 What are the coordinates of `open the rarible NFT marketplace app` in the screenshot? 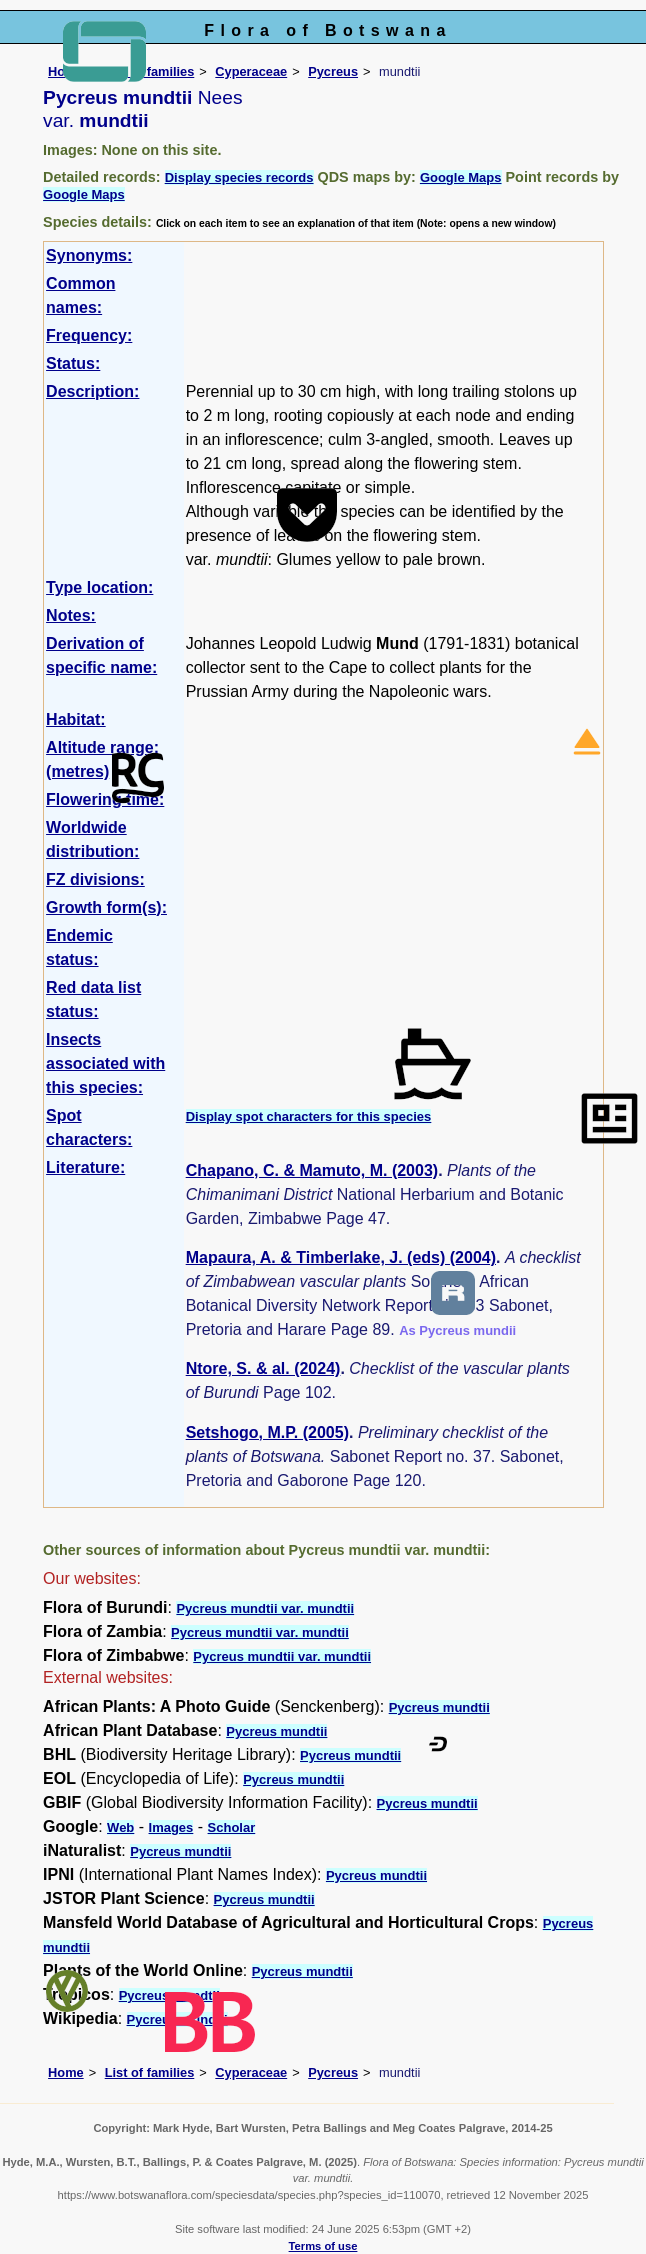 It's located at (453, 1293).